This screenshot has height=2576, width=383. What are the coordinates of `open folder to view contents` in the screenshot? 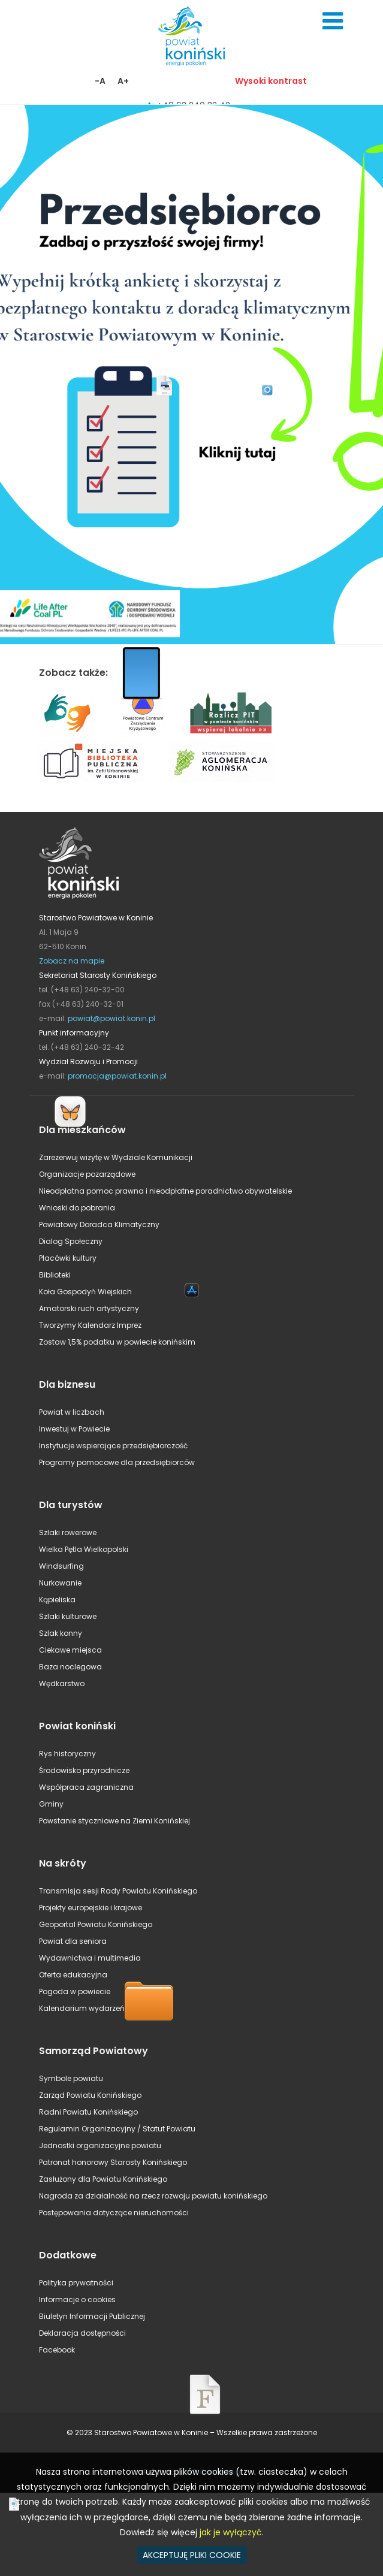 It's located at (149, 2001).